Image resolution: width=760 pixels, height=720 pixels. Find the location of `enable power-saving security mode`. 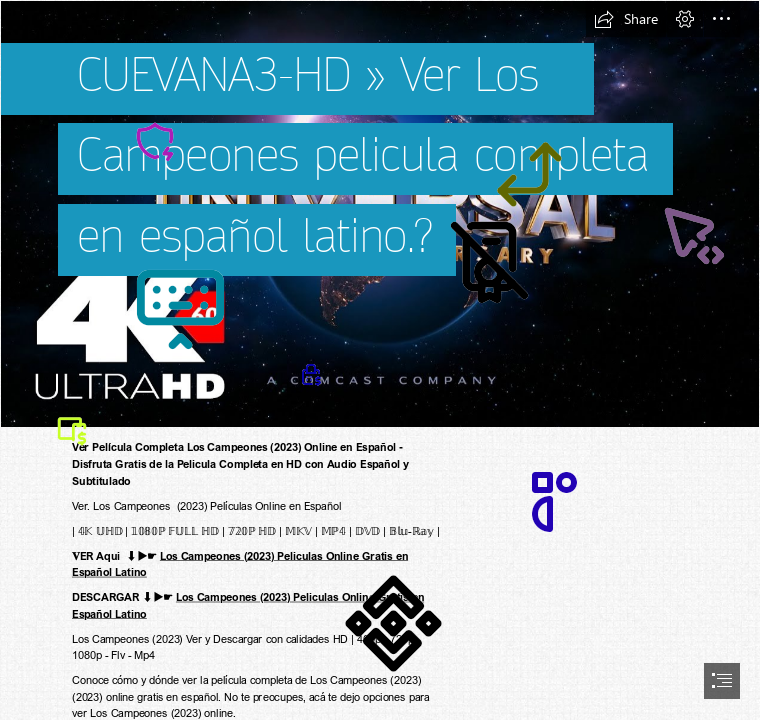

enable power-saving security mode is located at coordinates (155, 141).